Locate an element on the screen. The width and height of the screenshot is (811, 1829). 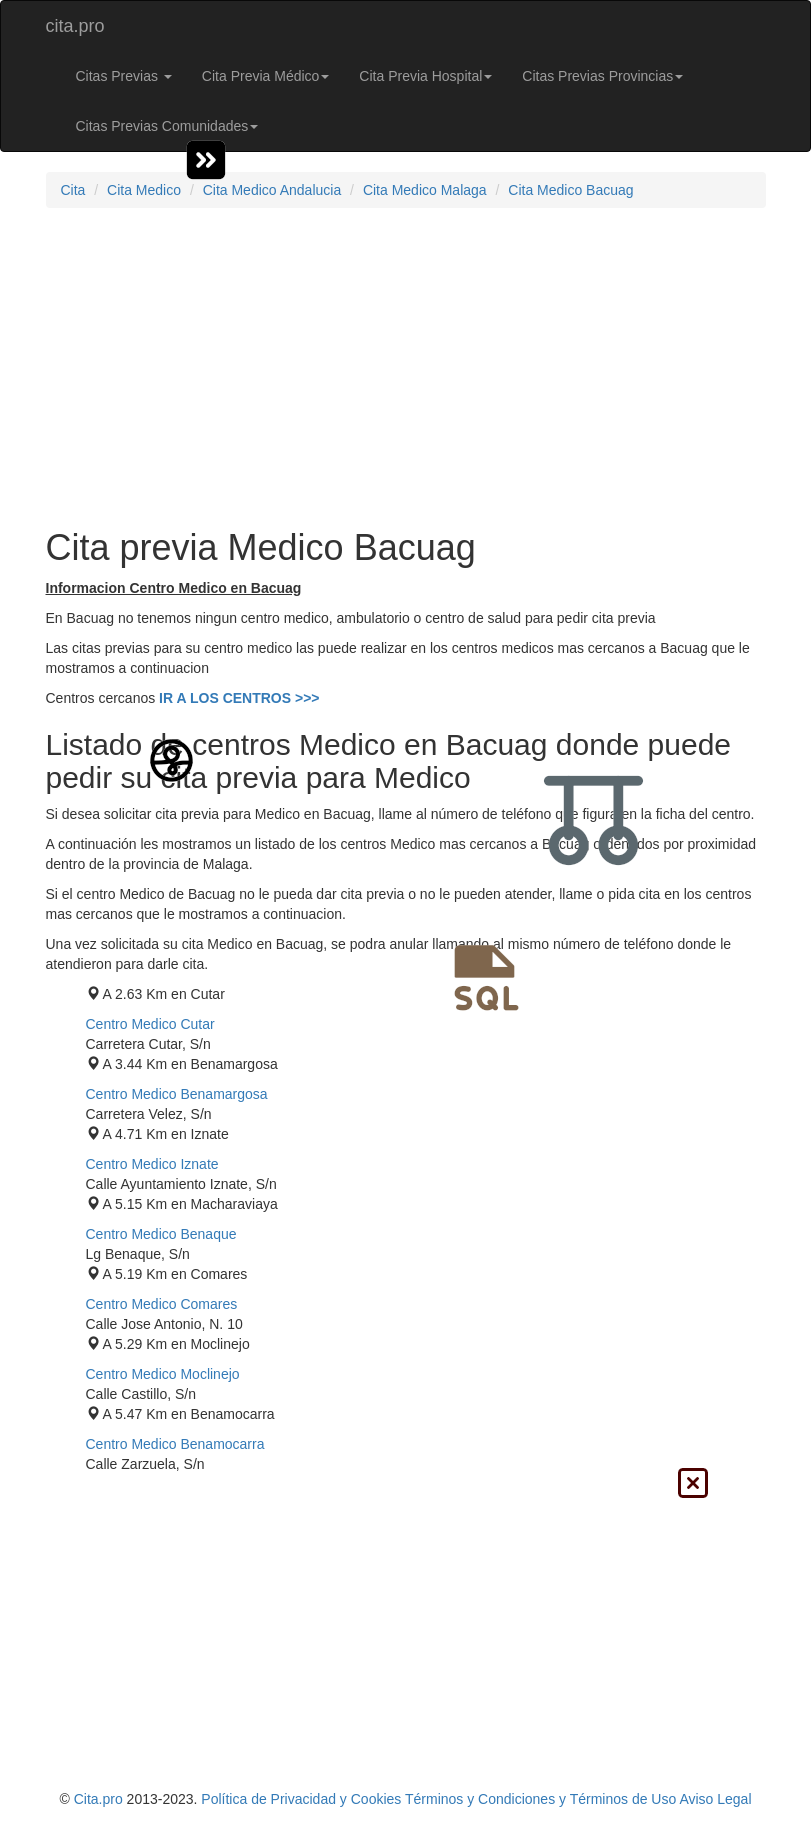
close or dismiss a dialog box is located at coordinates (693, 1483).